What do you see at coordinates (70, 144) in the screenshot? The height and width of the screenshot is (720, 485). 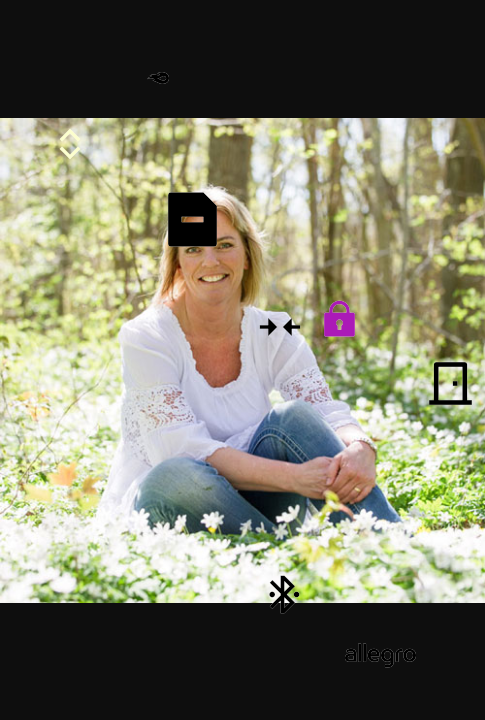 I see `expand or collapse content vertically` at bounding box center [70, 144].